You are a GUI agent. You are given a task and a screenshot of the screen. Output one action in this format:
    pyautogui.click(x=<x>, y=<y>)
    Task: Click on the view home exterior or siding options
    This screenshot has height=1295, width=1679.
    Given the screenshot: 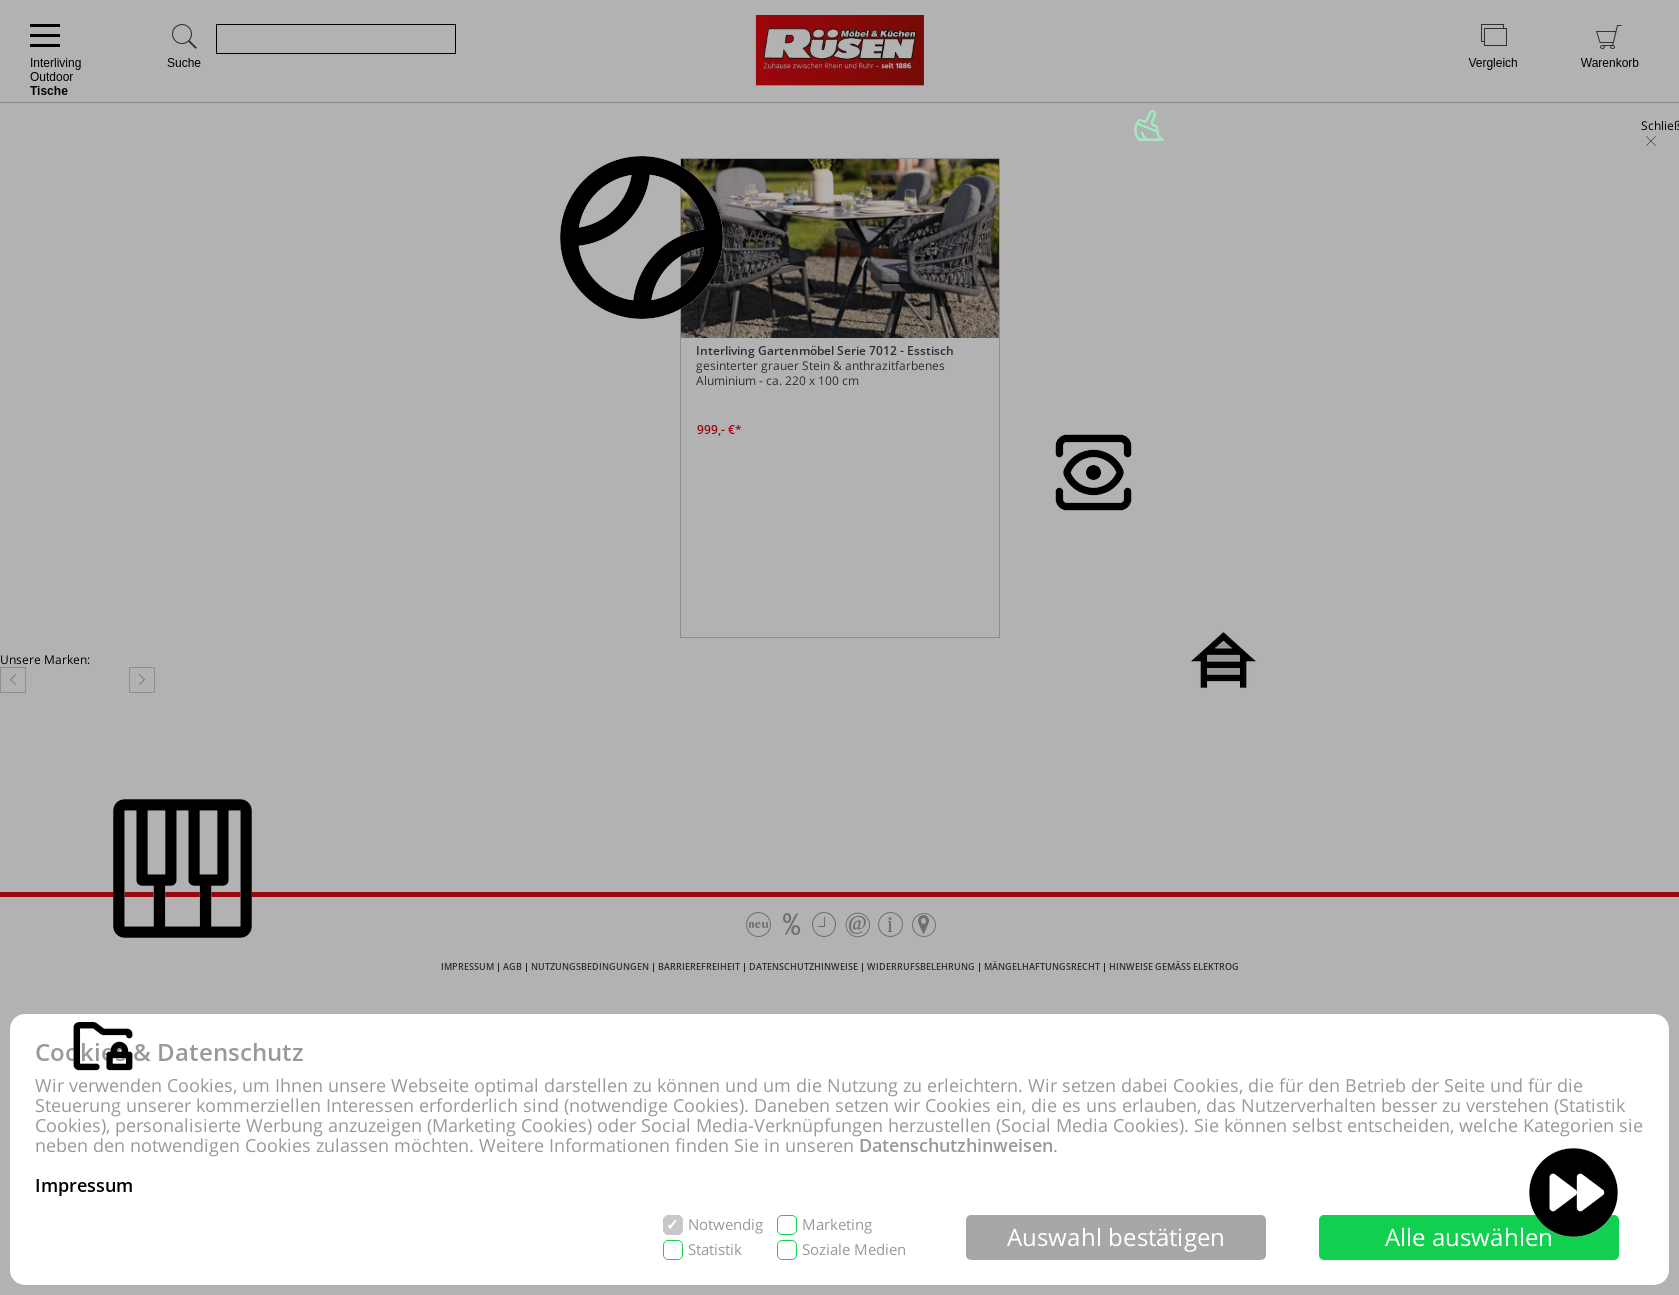 What is the action you would take?
    pyautogui.click(x=1223, y=661)
    